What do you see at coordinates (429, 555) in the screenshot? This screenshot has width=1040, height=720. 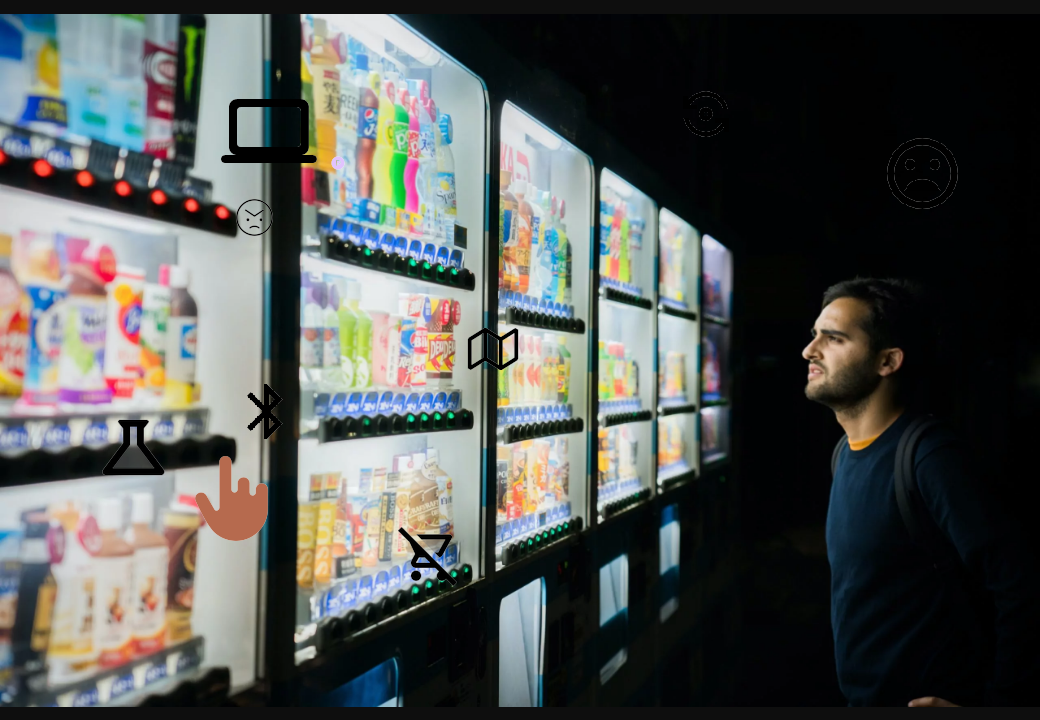 I see `remove item from shopping cart` at bounding box center [429, 555].